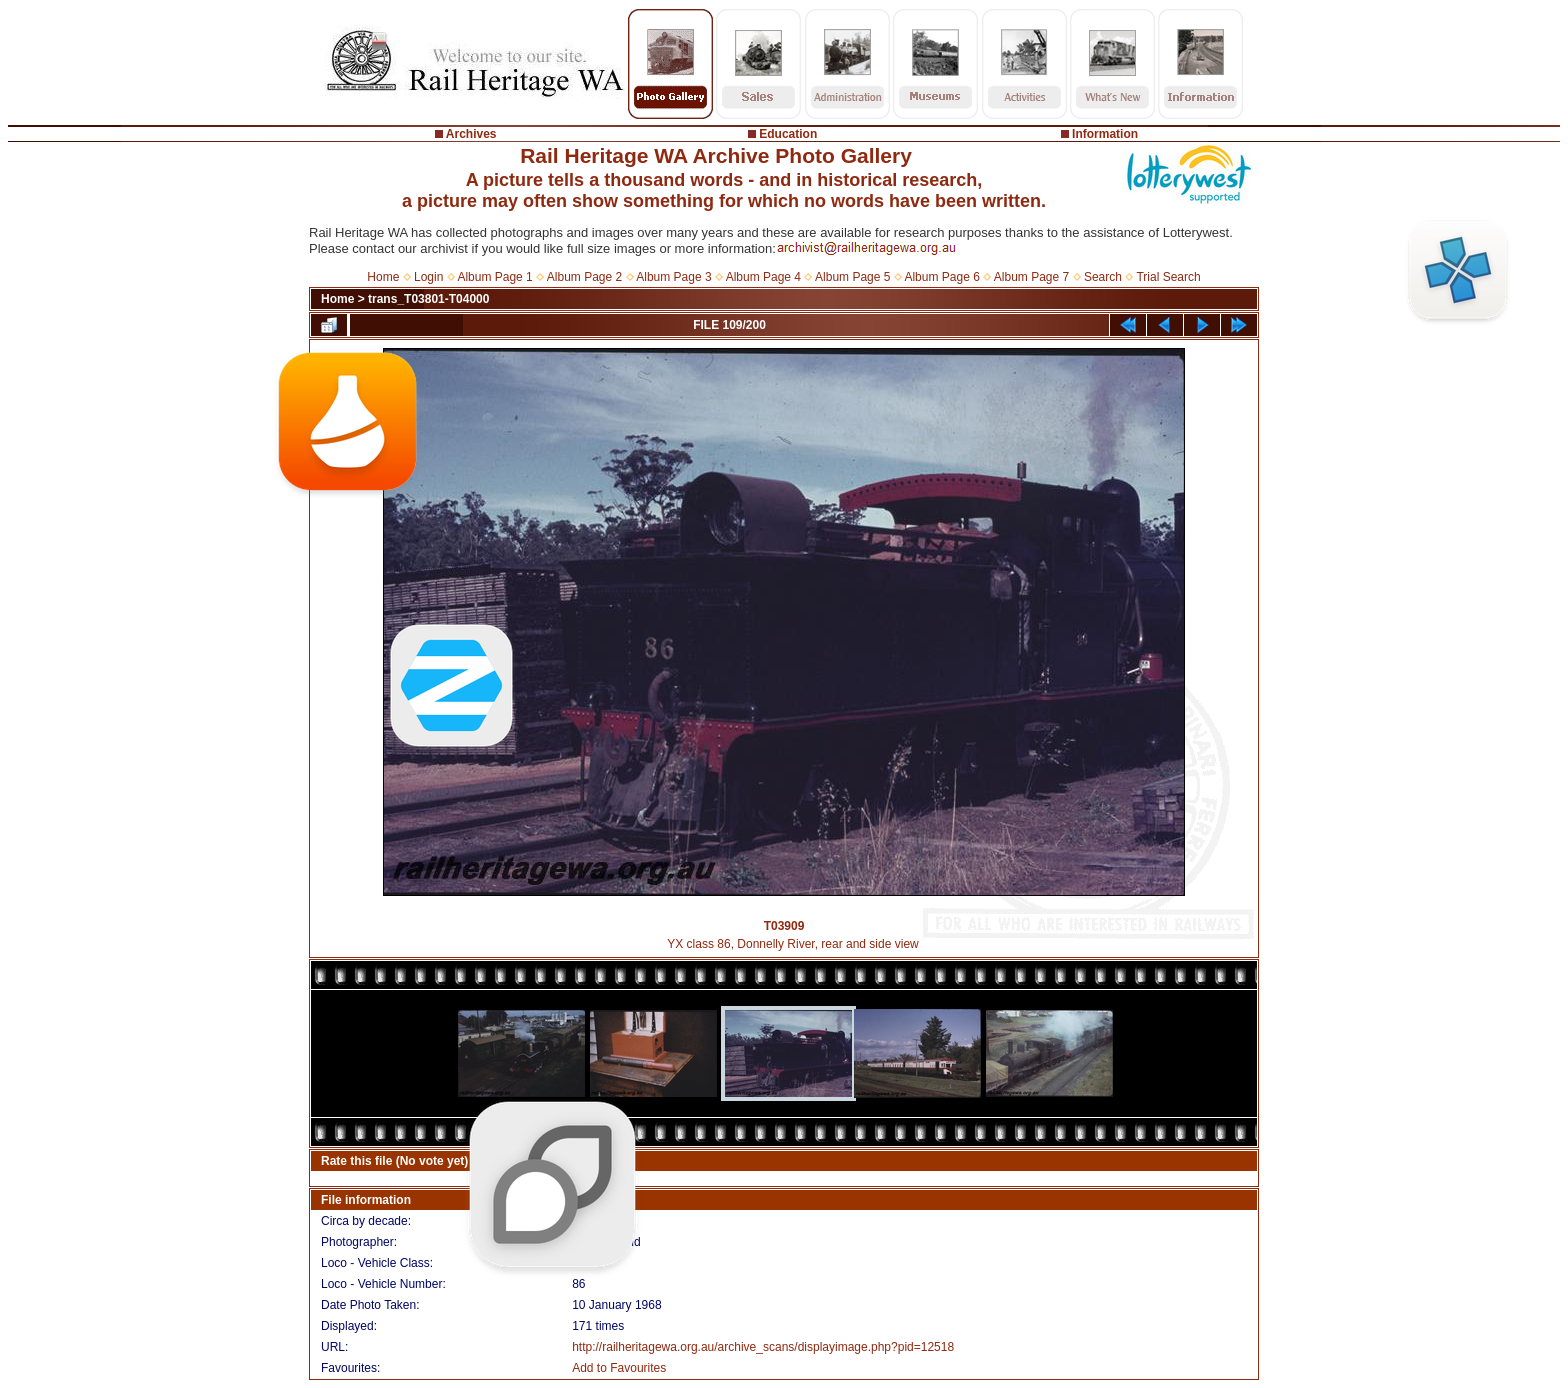 The height and width of the screenshot is (1388, 1568). What do you see at coordinates (347, 421) in the screenshot?
I see `open Giara Reddit client app` at bounding box center [347, 421].